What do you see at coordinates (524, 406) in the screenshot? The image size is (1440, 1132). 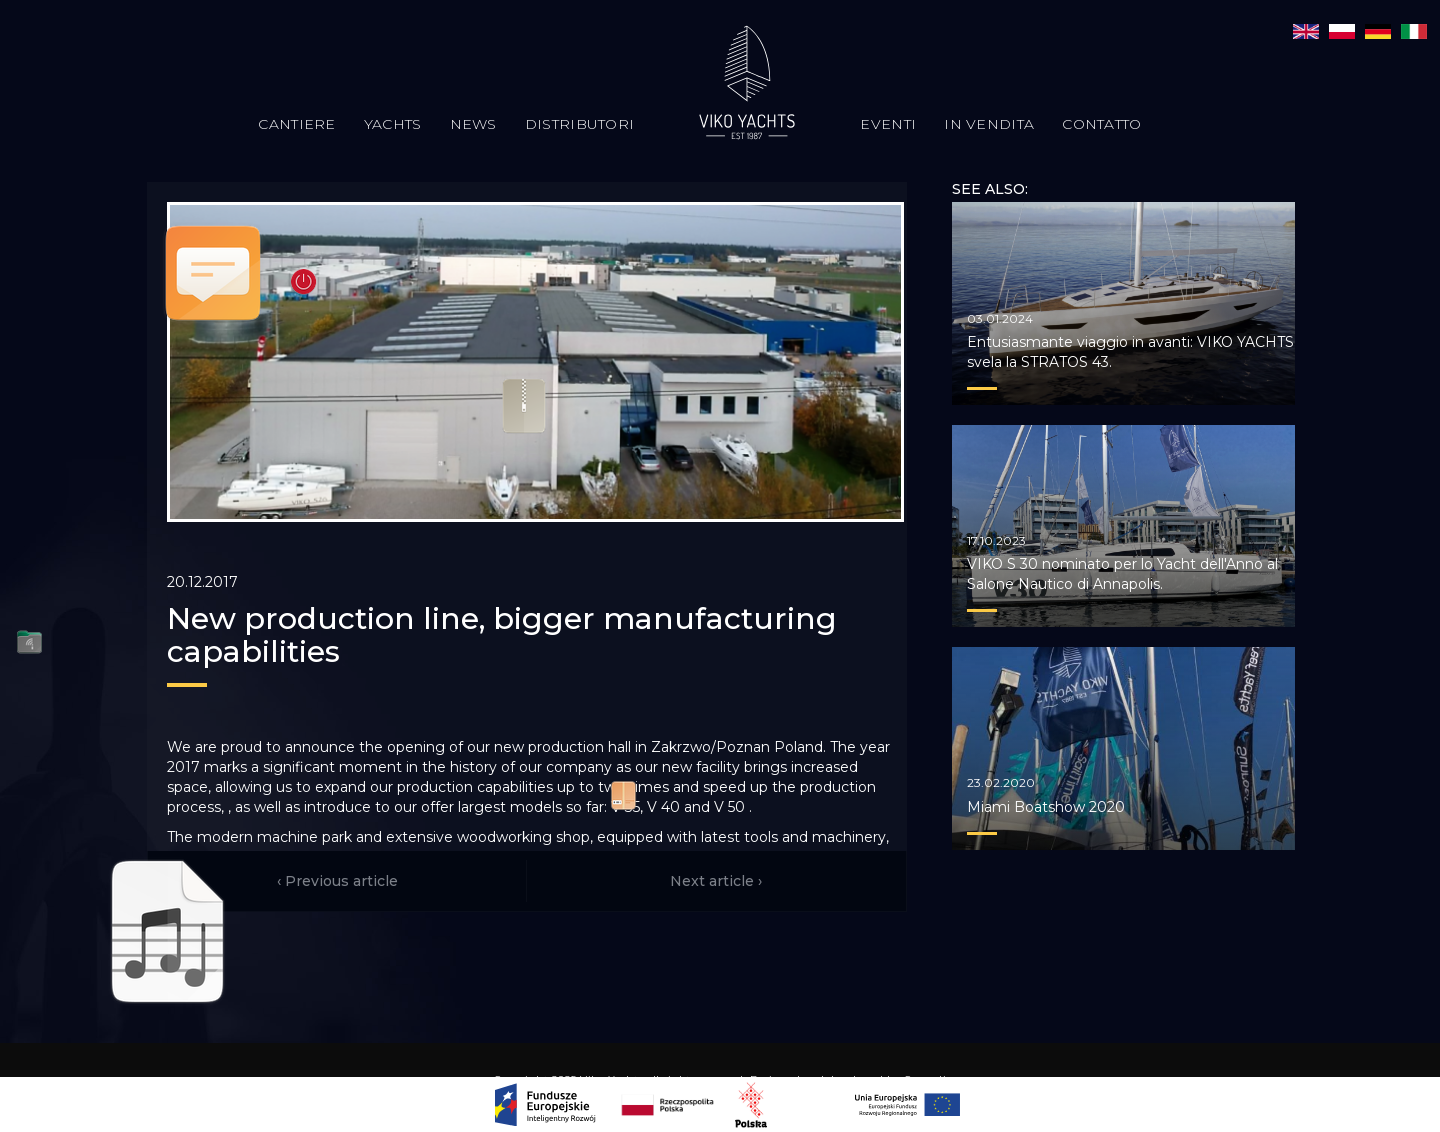 I see `open the archive manager application` at bounding box center [524, 406].